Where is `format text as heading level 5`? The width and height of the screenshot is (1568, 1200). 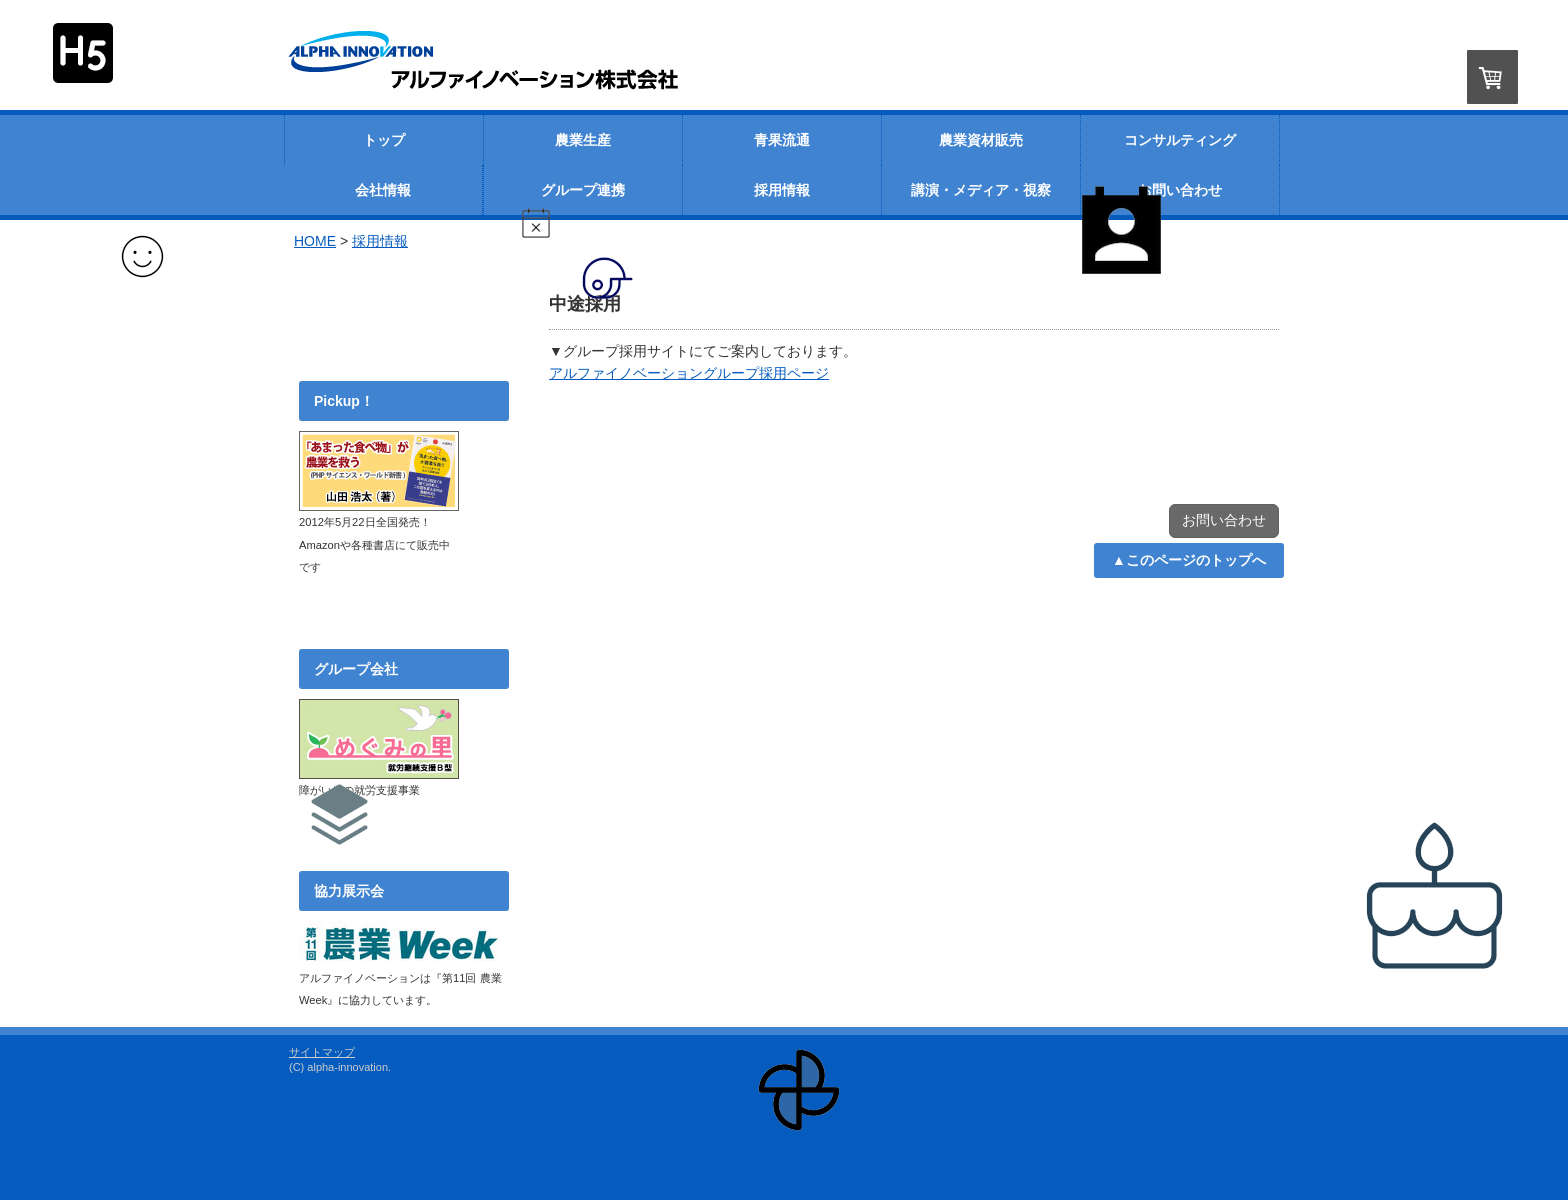 format text as heading level 5 is located at coordinates (83, 53).